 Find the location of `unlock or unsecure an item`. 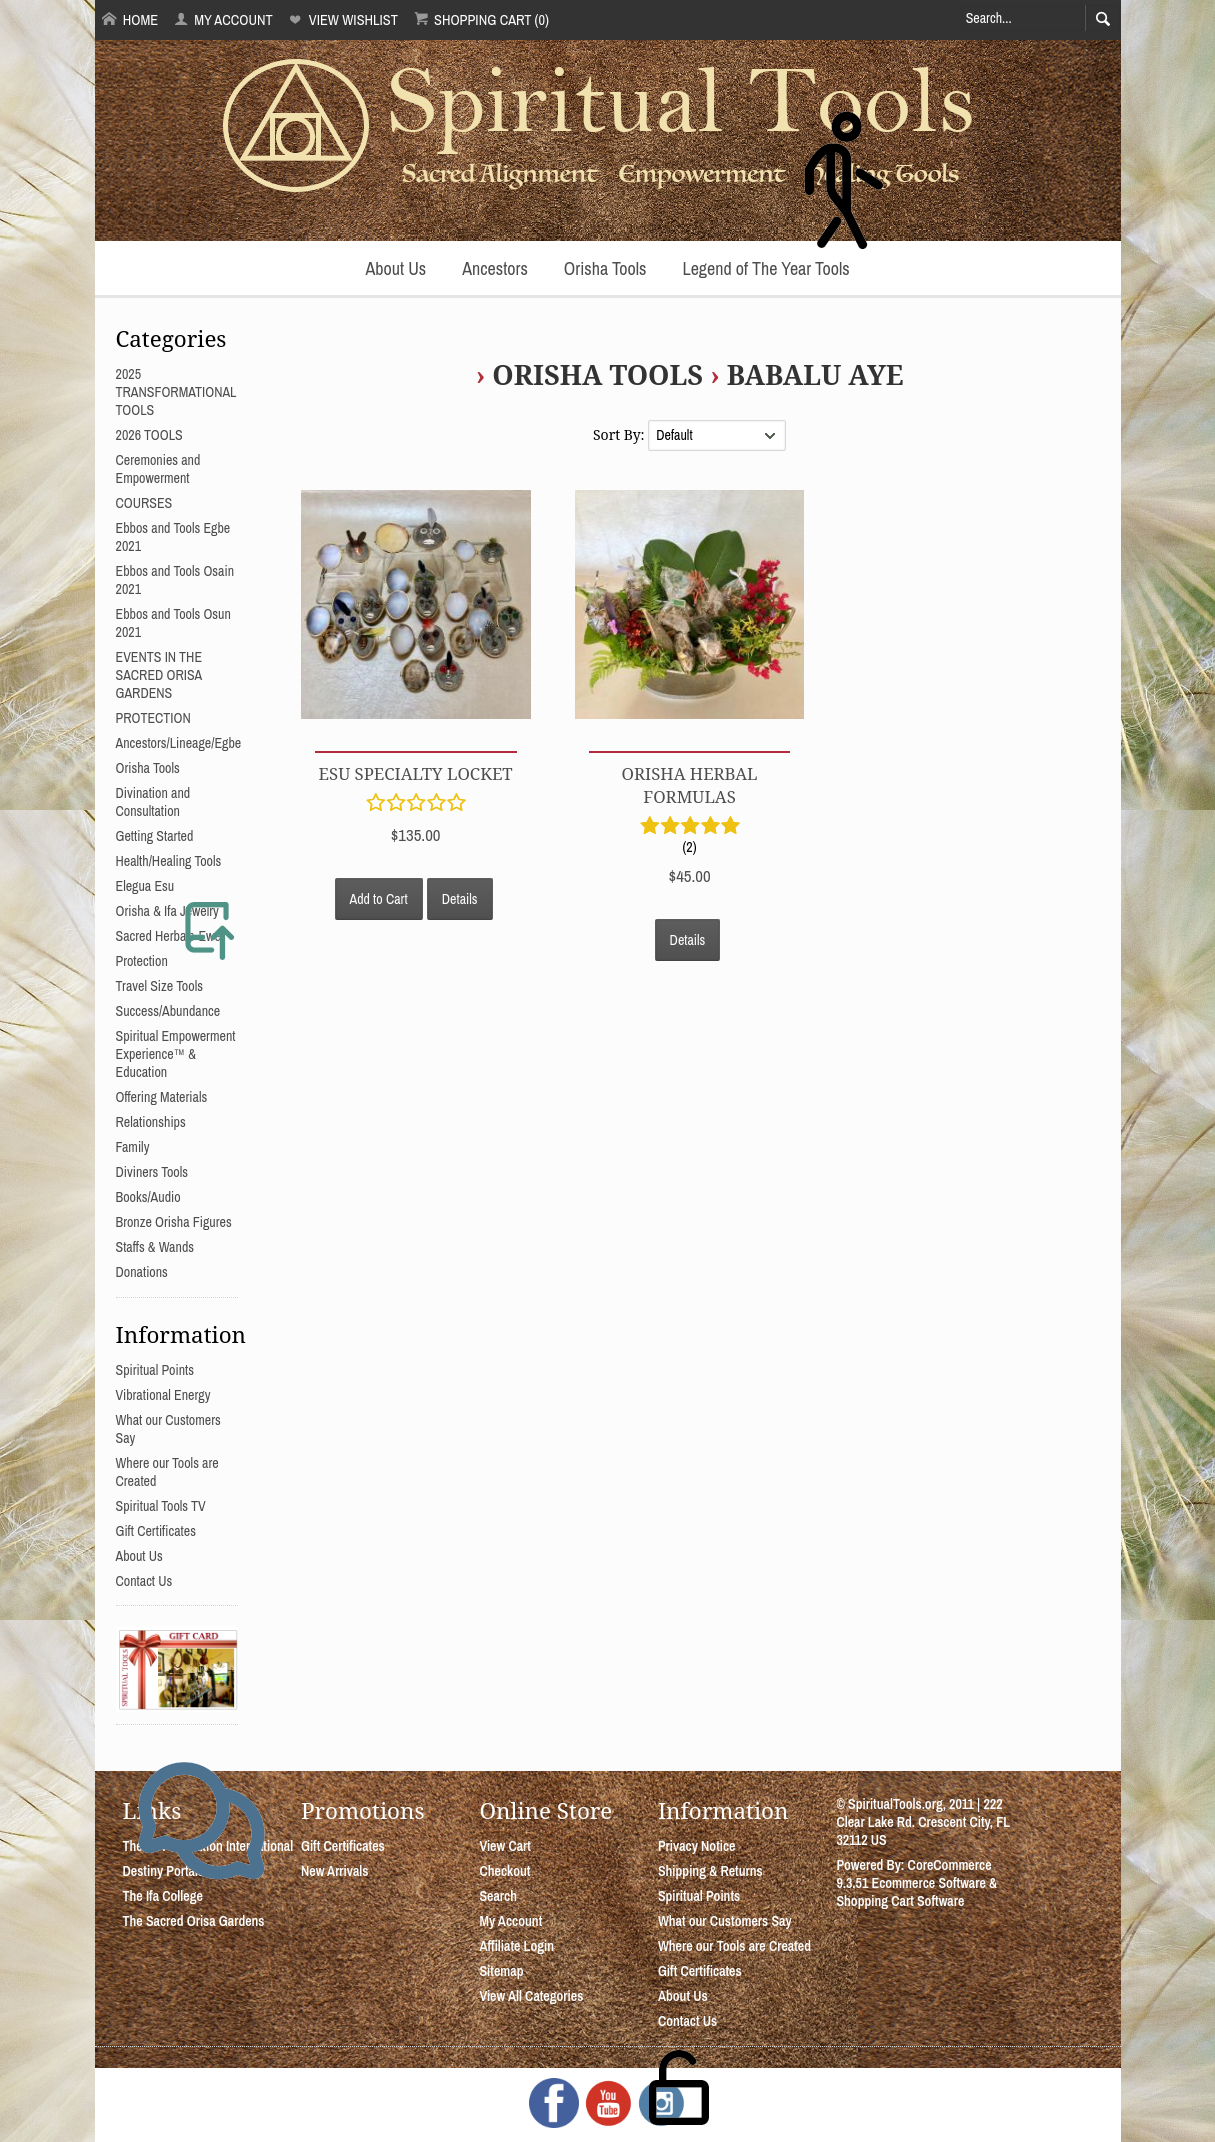

unlock or unsecure an item is located at coordinates (679, 2090).